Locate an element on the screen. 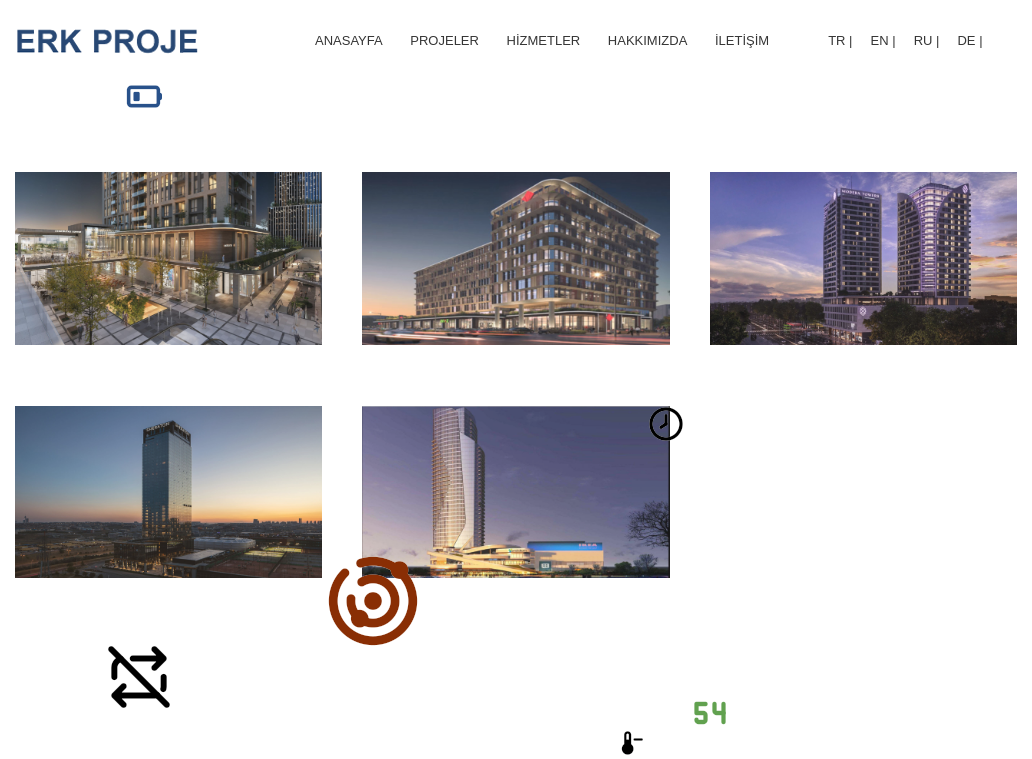  view current time is located at coordinates (666, 424).